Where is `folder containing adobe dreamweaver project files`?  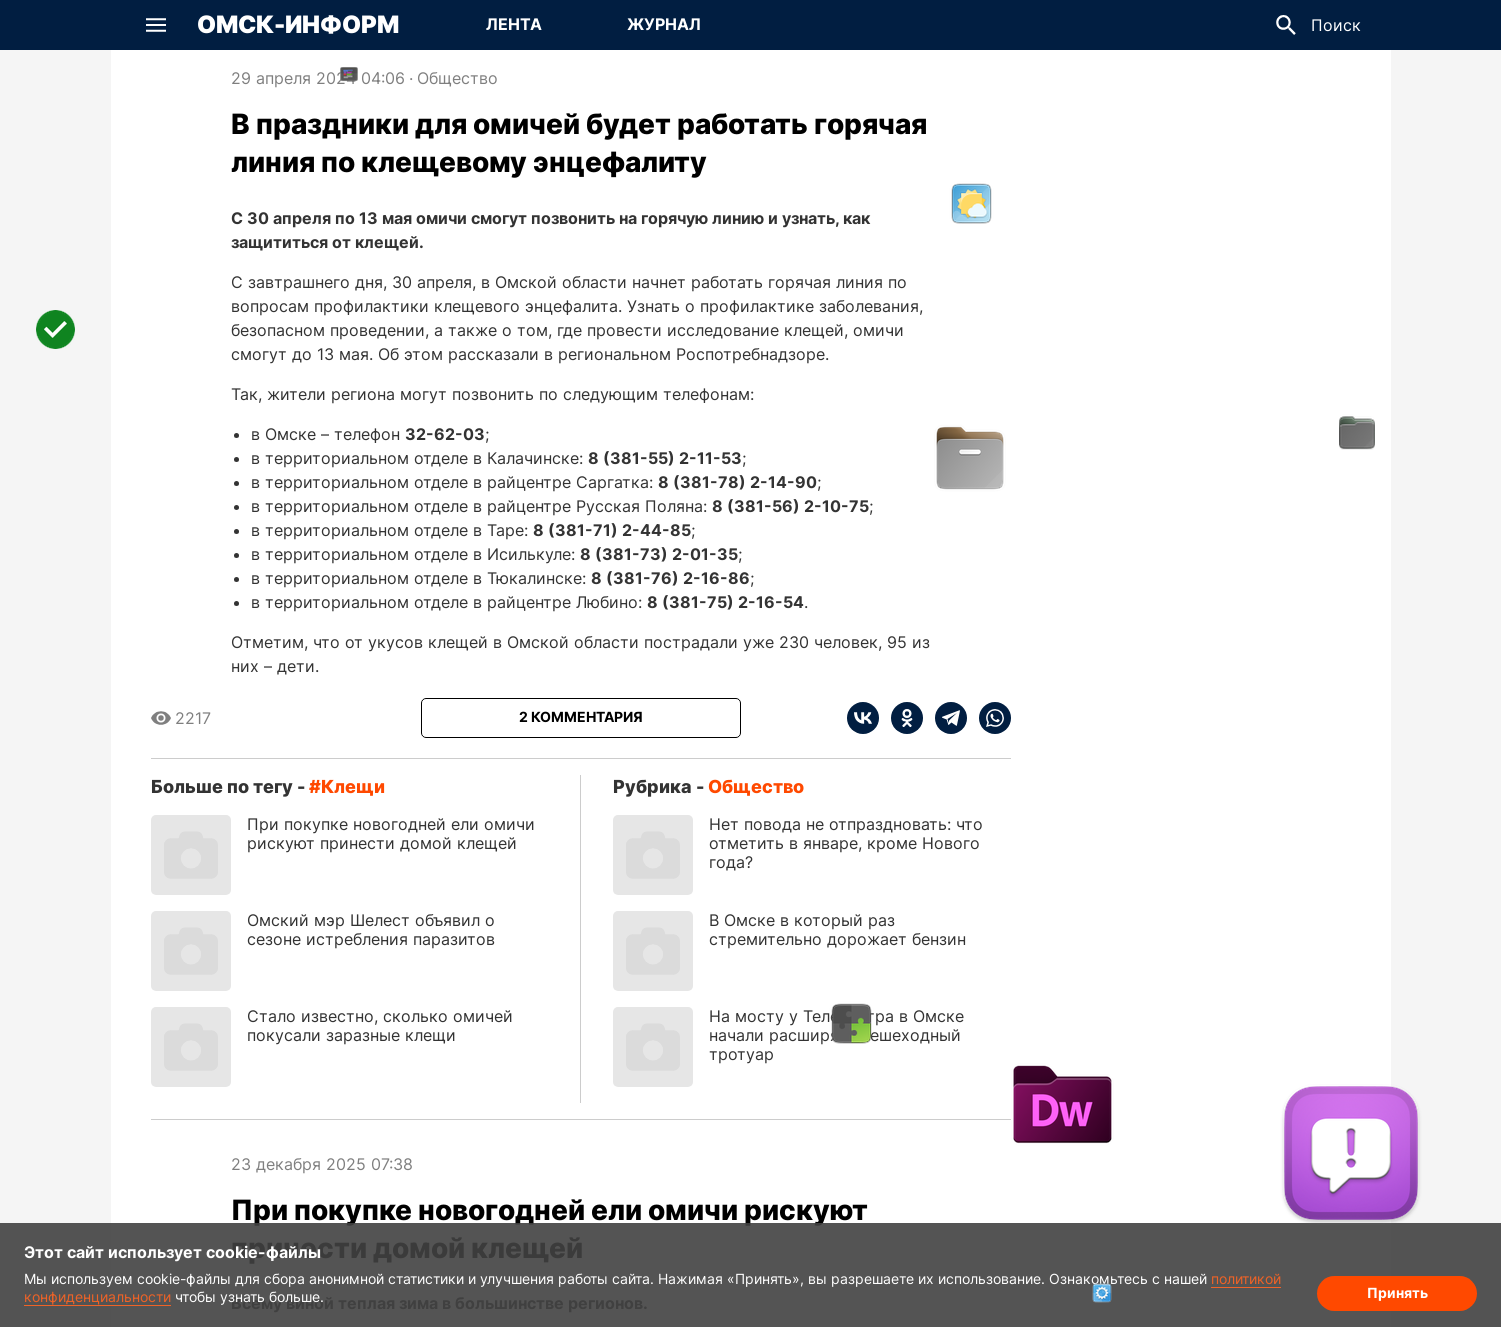
folder containing adobe dreamweaver project files is located at coordinates (1062, 1107).